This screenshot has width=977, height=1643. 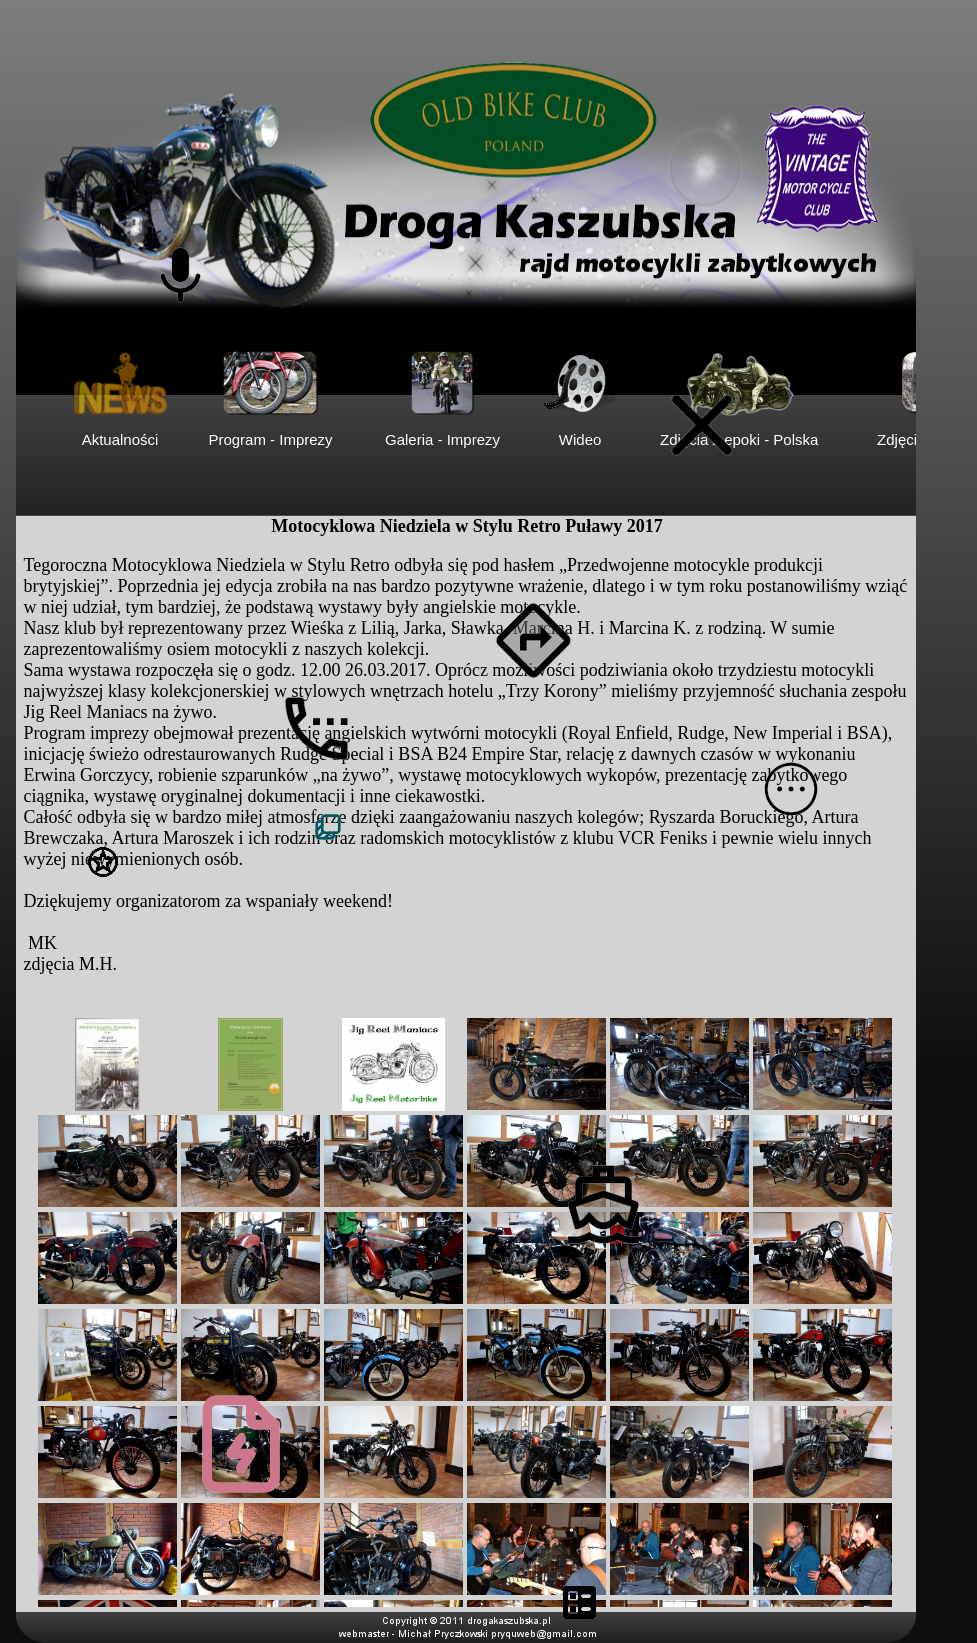 I want to click on get directions to a location, so click(x=533, y=640).